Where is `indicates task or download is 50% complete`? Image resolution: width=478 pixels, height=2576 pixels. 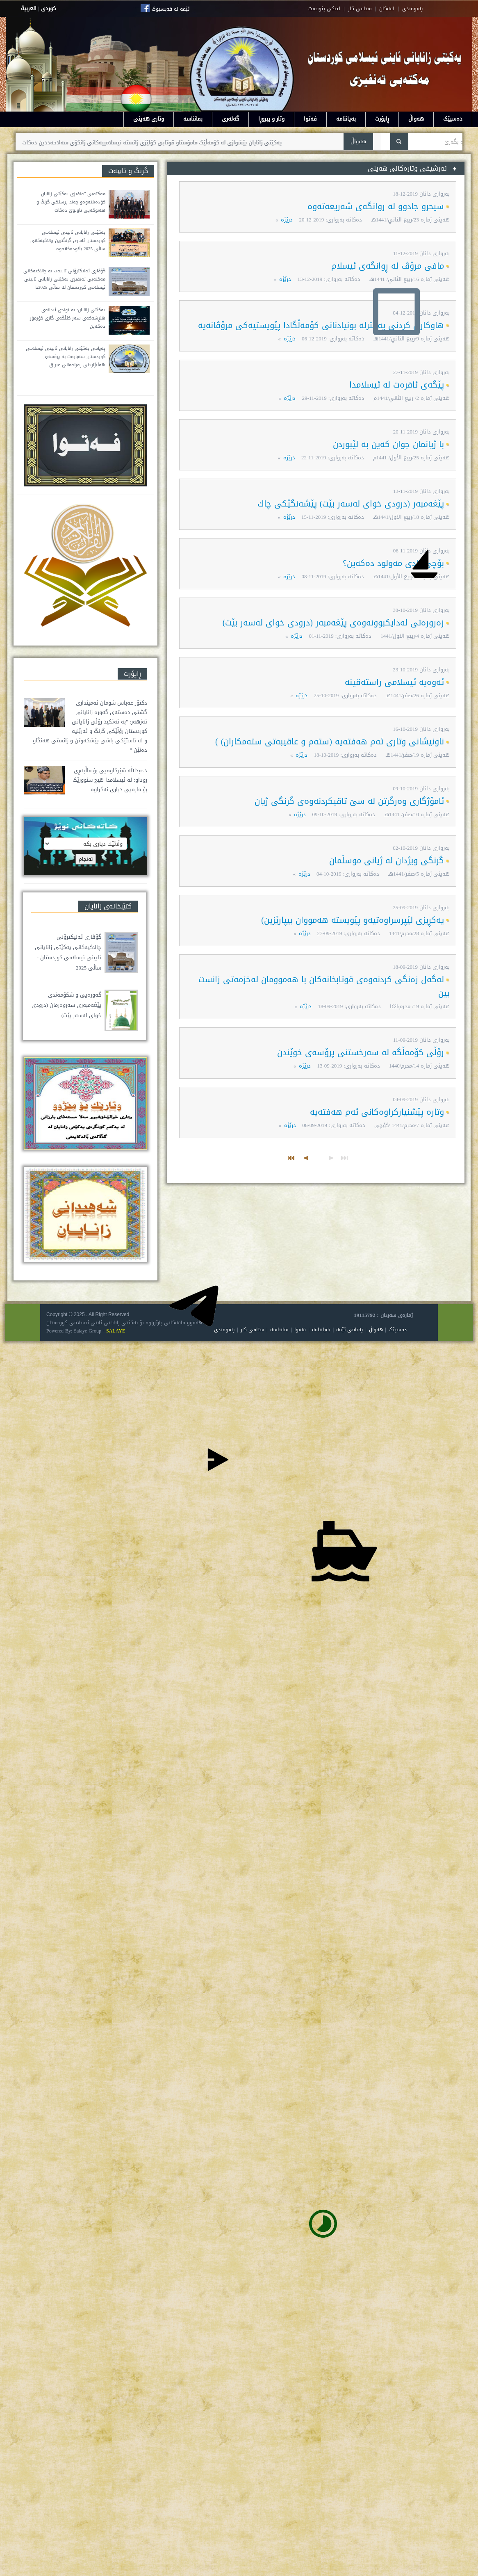
indicates task or download is 50% complete is located at coordinates (323, 2224).